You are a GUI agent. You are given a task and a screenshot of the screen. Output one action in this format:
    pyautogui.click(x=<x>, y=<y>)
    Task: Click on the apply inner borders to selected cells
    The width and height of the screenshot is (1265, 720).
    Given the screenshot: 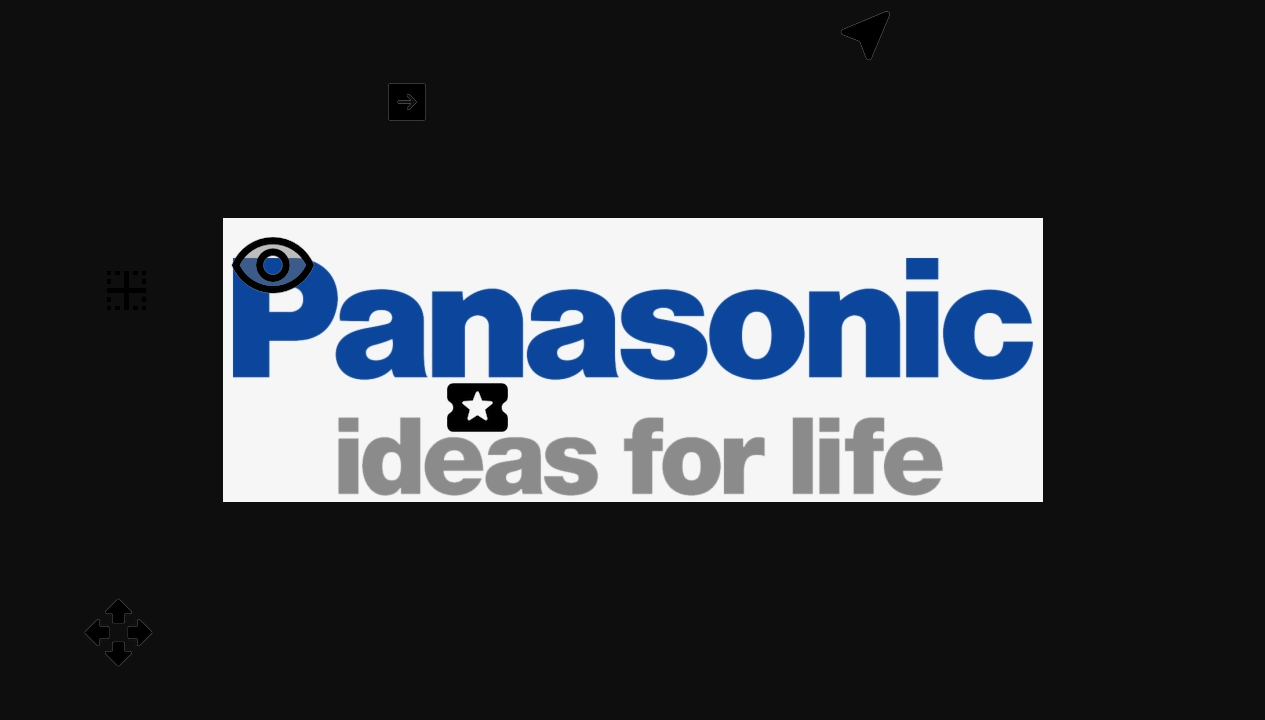 What is the action you would take?
    pyautogui.click(x=126, y=290)
    